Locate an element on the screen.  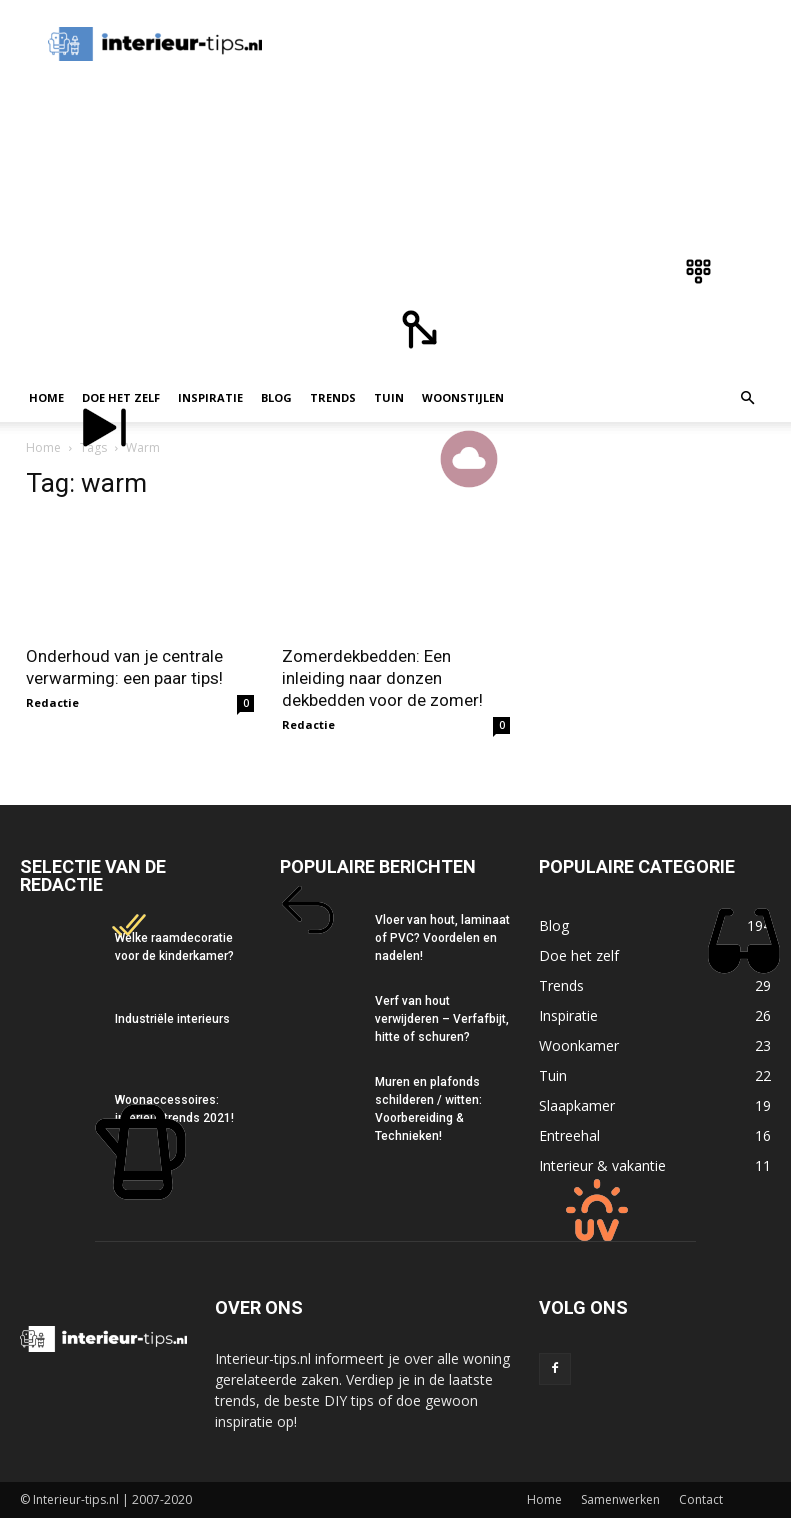
view current UV index level is located at coordinates (597, 1210).